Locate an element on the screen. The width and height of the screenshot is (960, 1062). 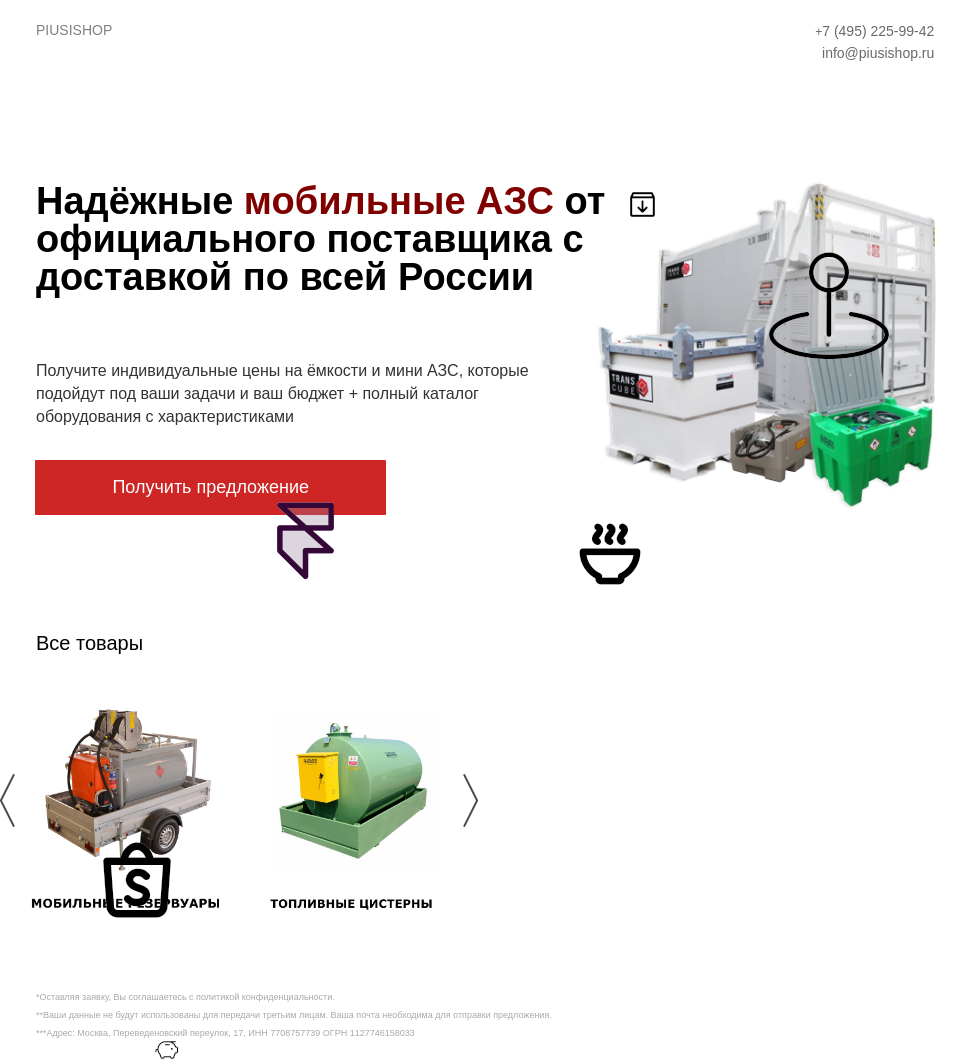
open the Shopee shopping app is located at coordinates (137, 880).